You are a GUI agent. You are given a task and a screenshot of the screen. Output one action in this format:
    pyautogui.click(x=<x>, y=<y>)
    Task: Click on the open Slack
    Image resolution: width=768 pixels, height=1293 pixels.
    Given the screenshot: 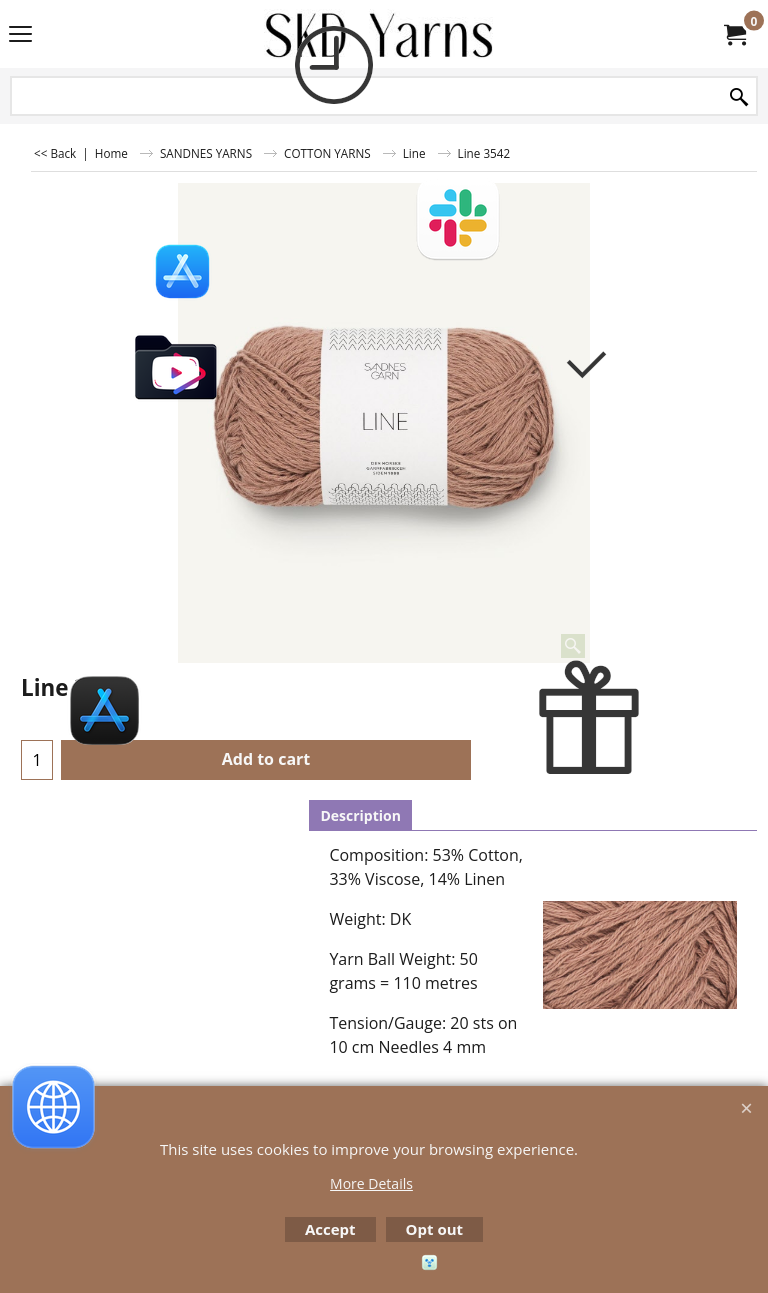 What is the action you would take?
    pyautogui.click(x=458, y=218)
    